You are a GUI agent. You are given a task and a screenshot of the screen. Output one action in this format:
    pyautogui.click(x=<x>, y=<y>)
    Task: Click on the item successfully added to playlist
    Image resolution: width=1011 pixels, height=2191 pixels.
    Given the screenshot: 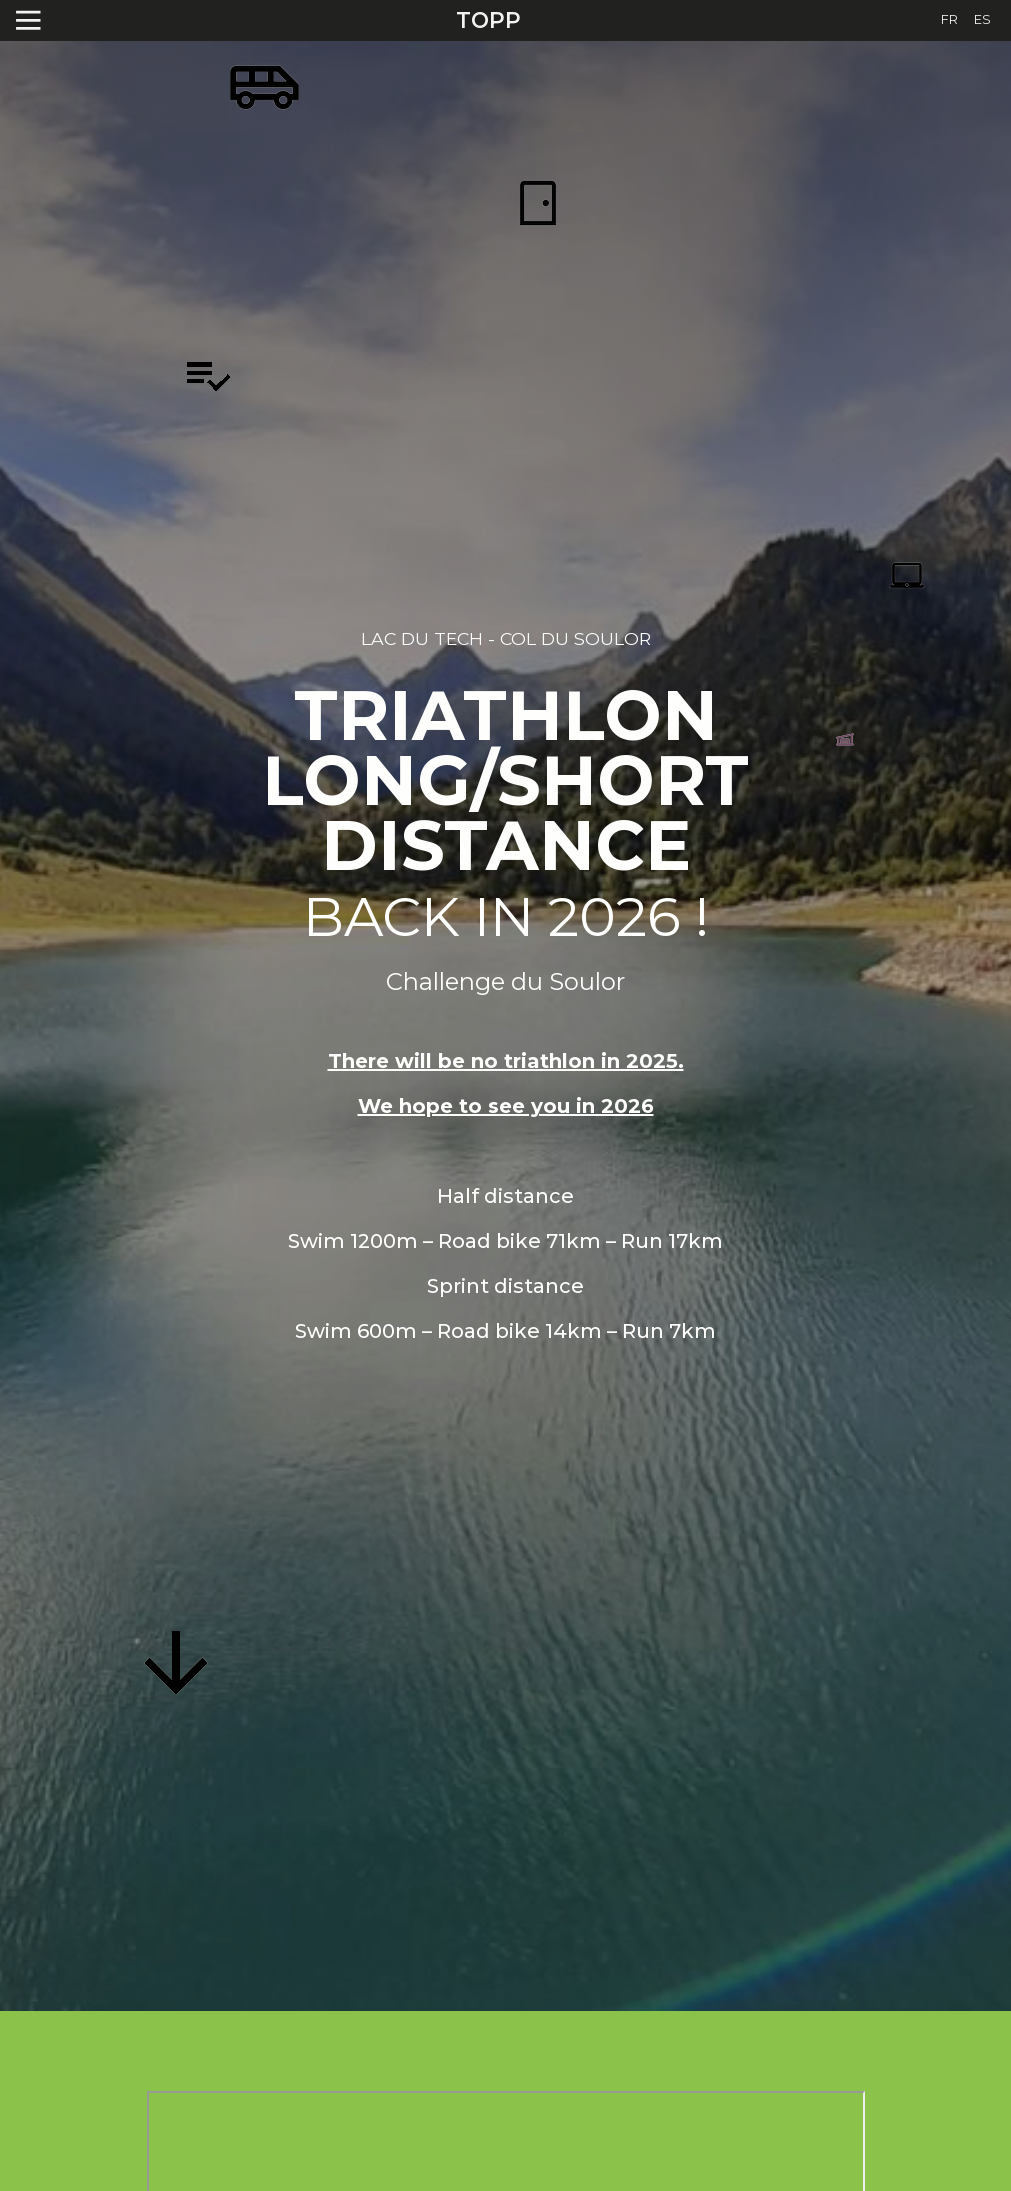 What is the action you would take?
    pyautogui.click(x=208, y=375)
    